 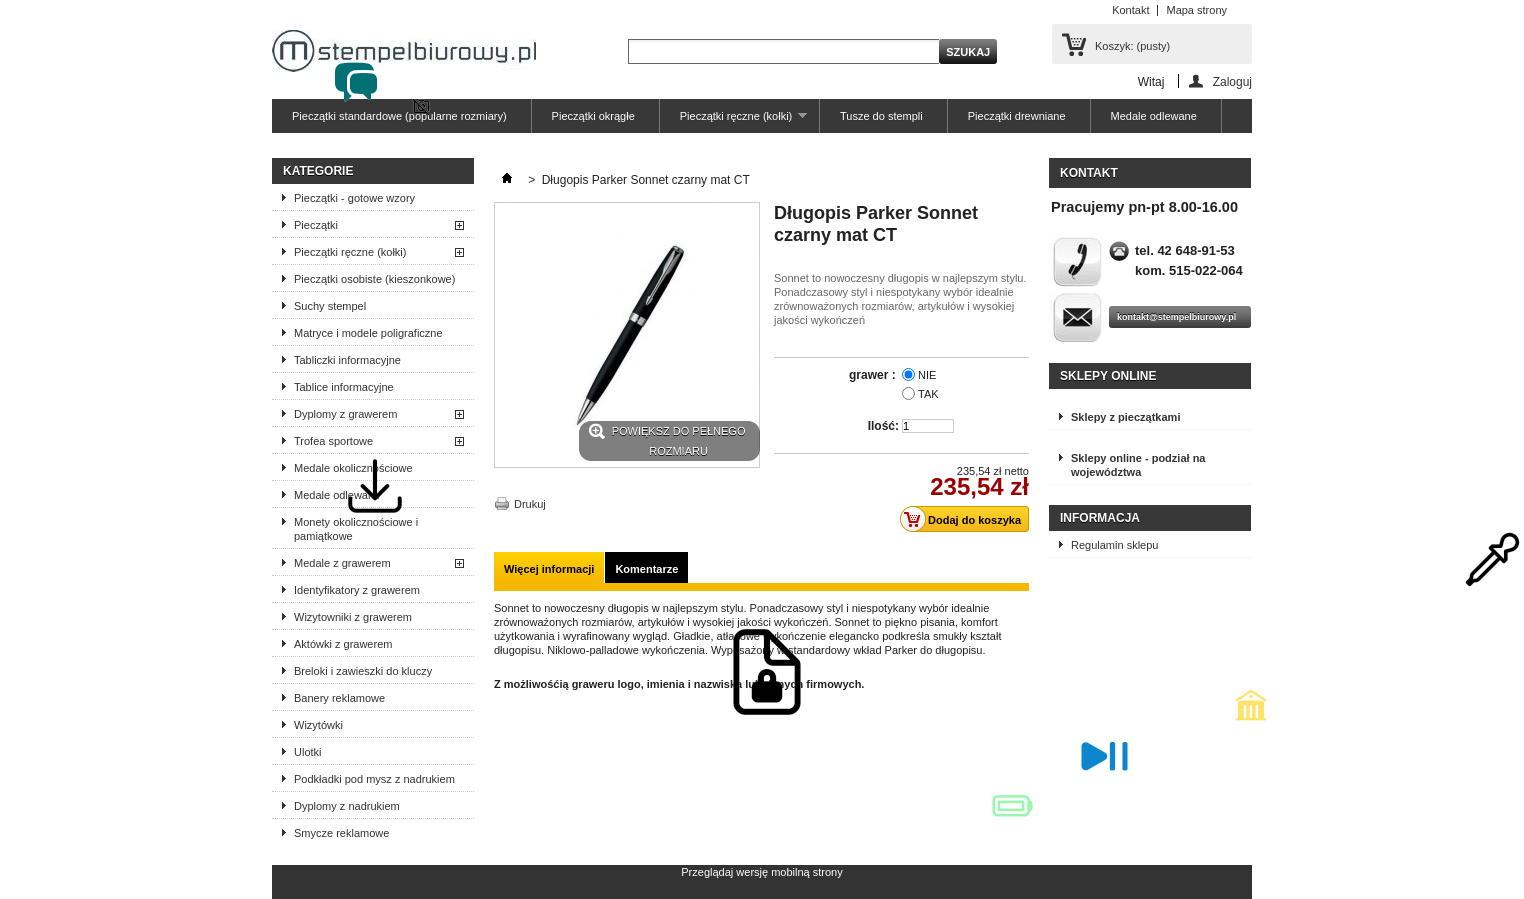 I want to click on download a file, so click(x=375, y=486).